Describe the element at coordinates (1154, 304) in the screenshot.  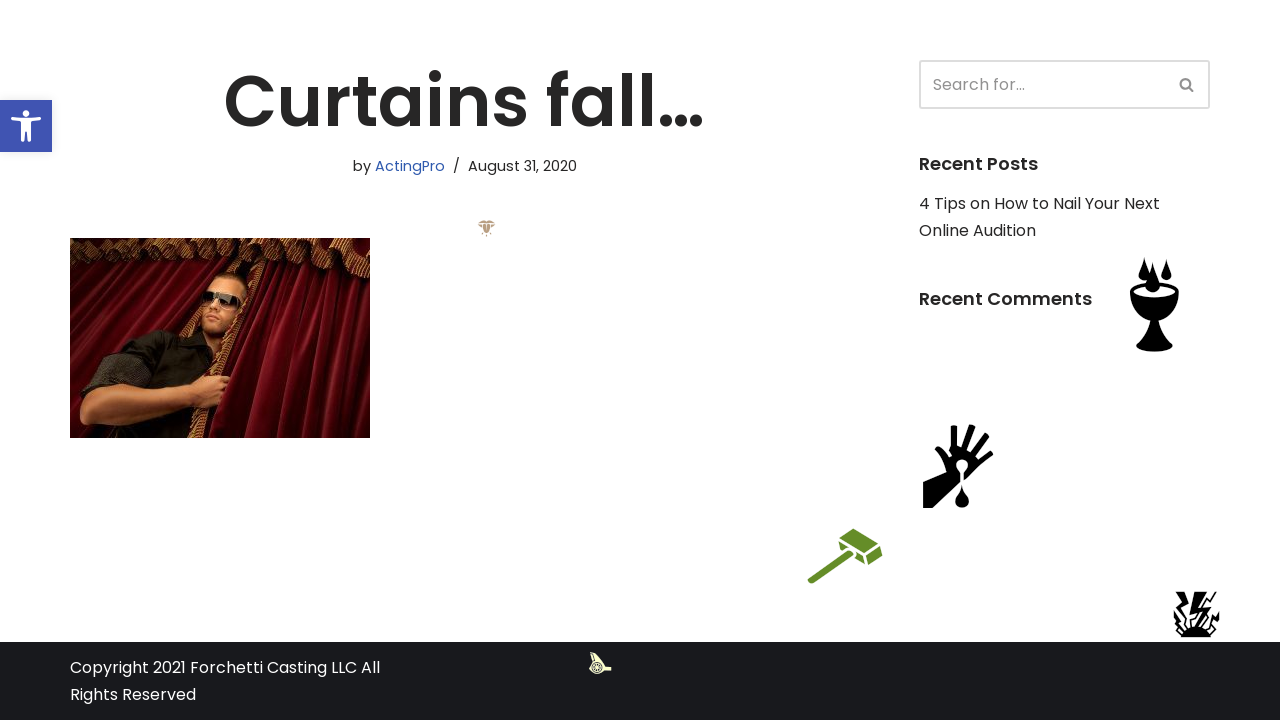
I see `select a potion or elixir item` at that location.